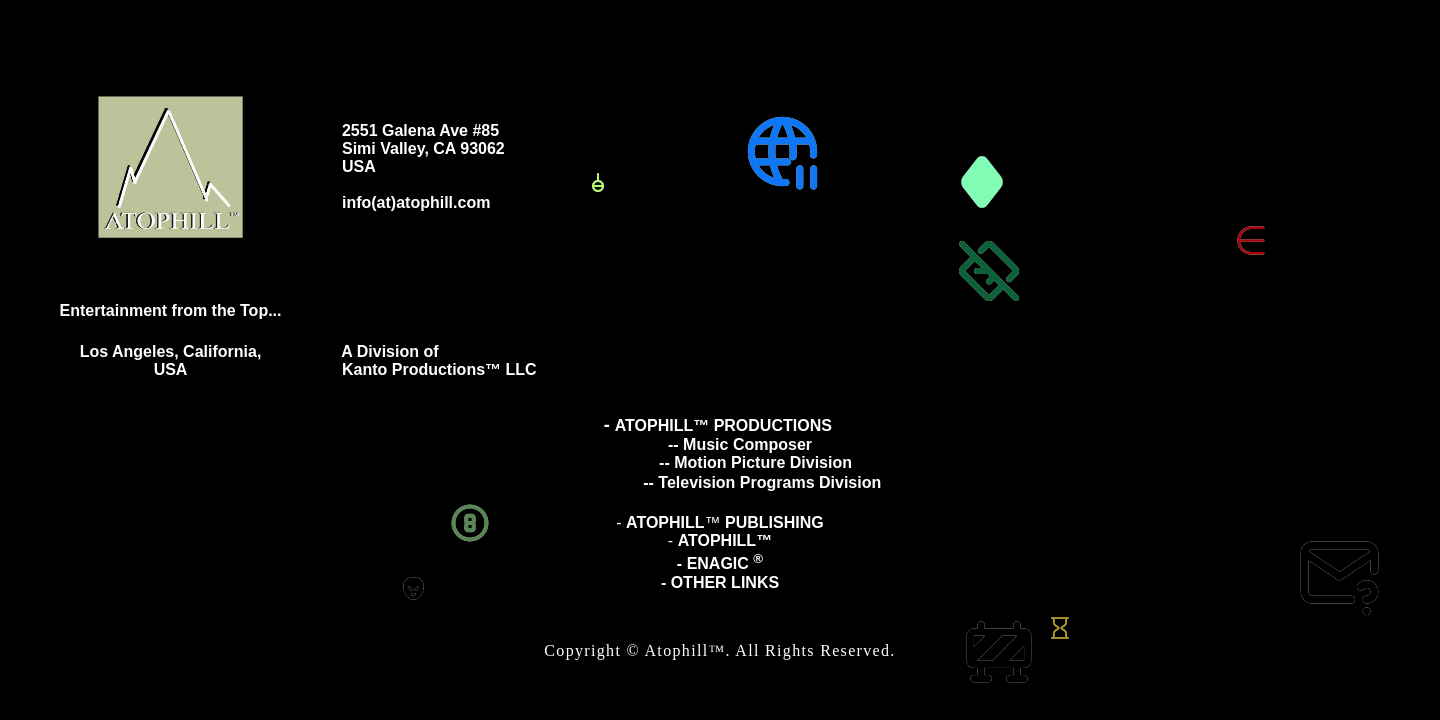  Describe the element at coordinates (413, 588) in the screenshot. I see `access sci-fi or space-themed content` at that location.